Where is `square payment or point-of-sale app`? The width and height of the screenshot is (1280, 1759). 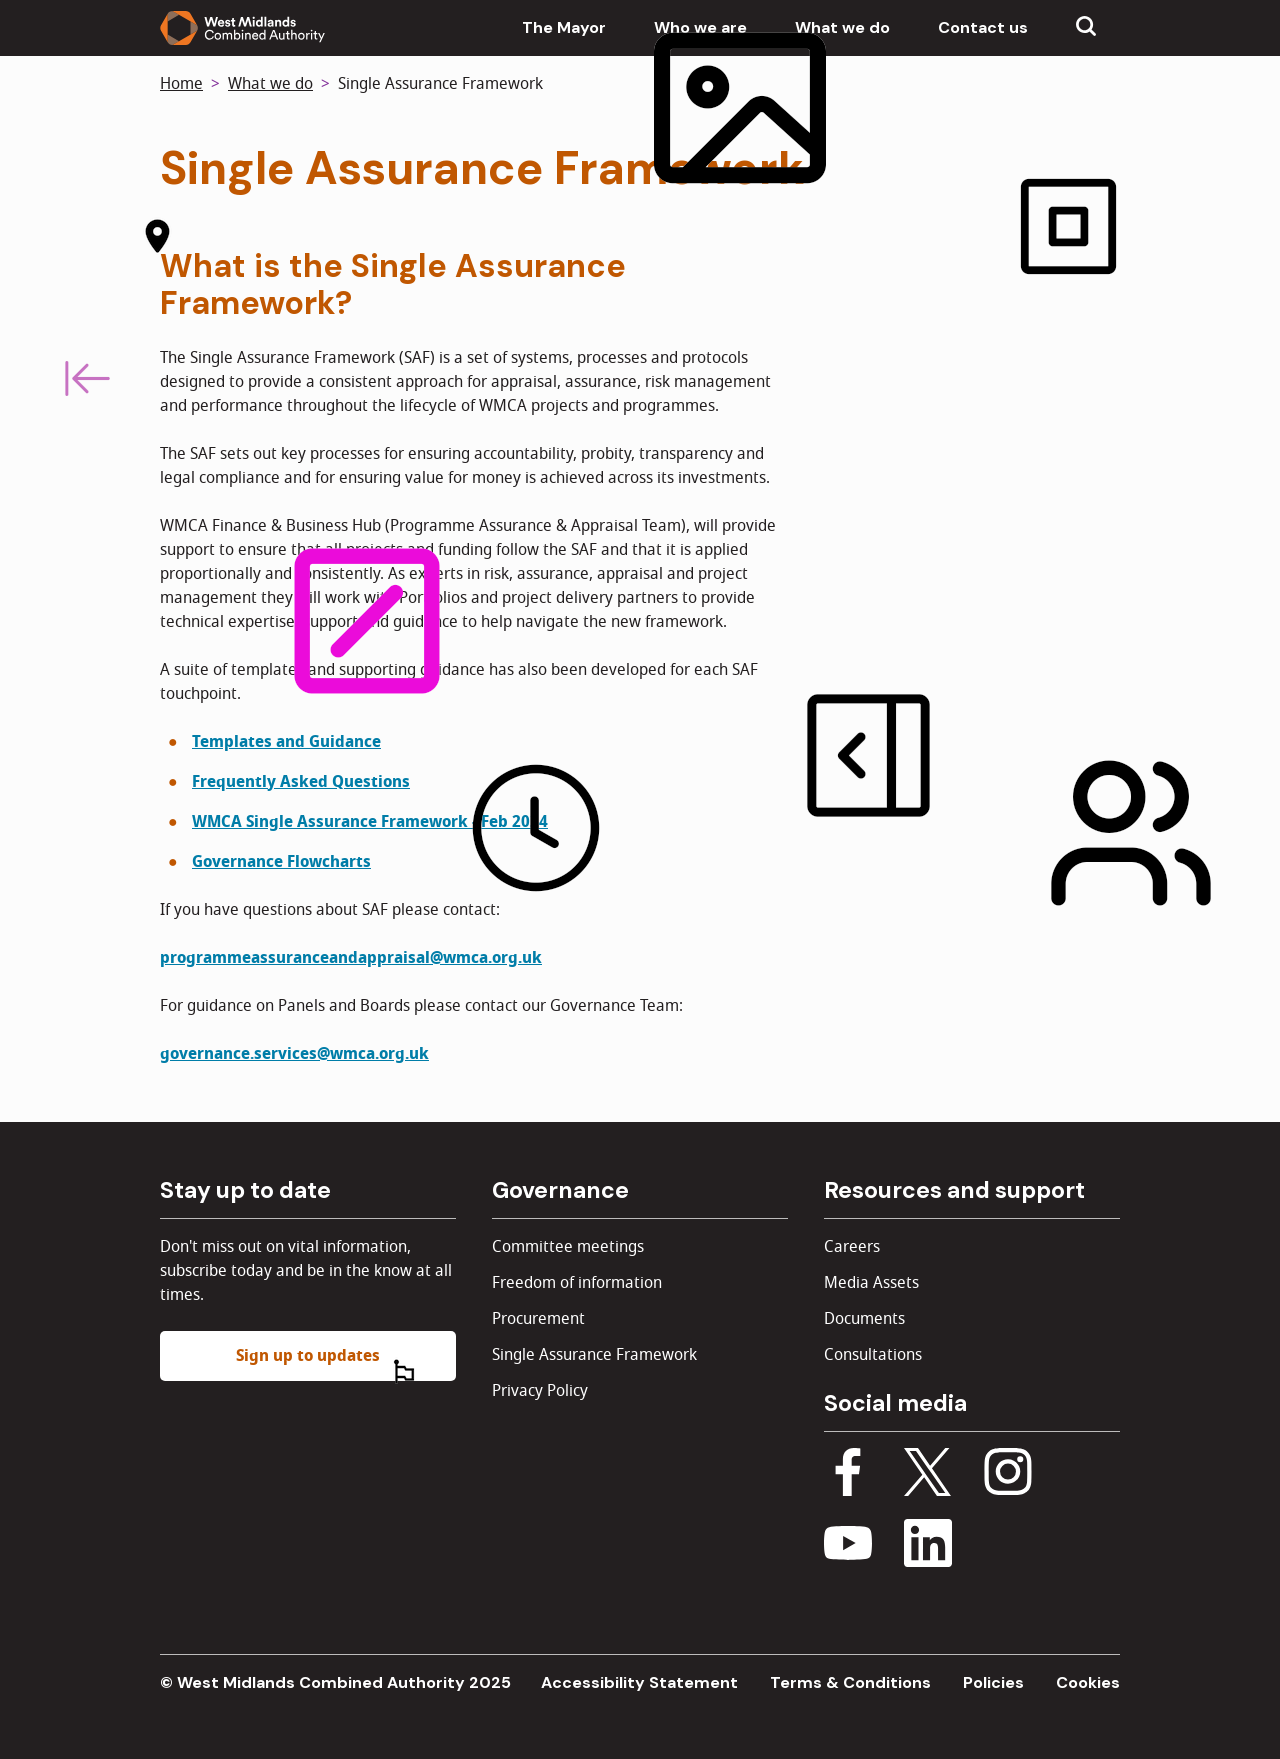 square payment or point-of-sale app is located at coordinates (1068, 226).